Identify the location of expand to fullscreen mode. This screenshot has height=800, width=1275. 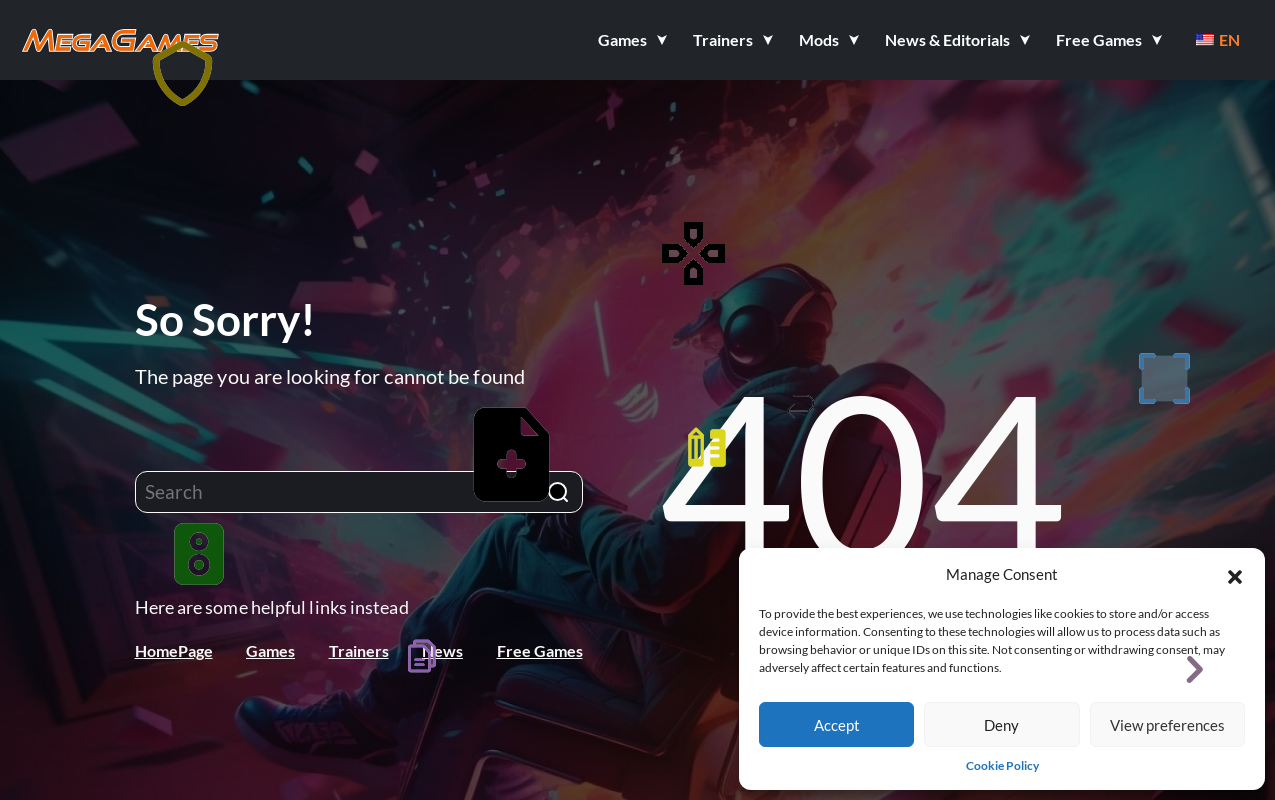
(1164, 378).